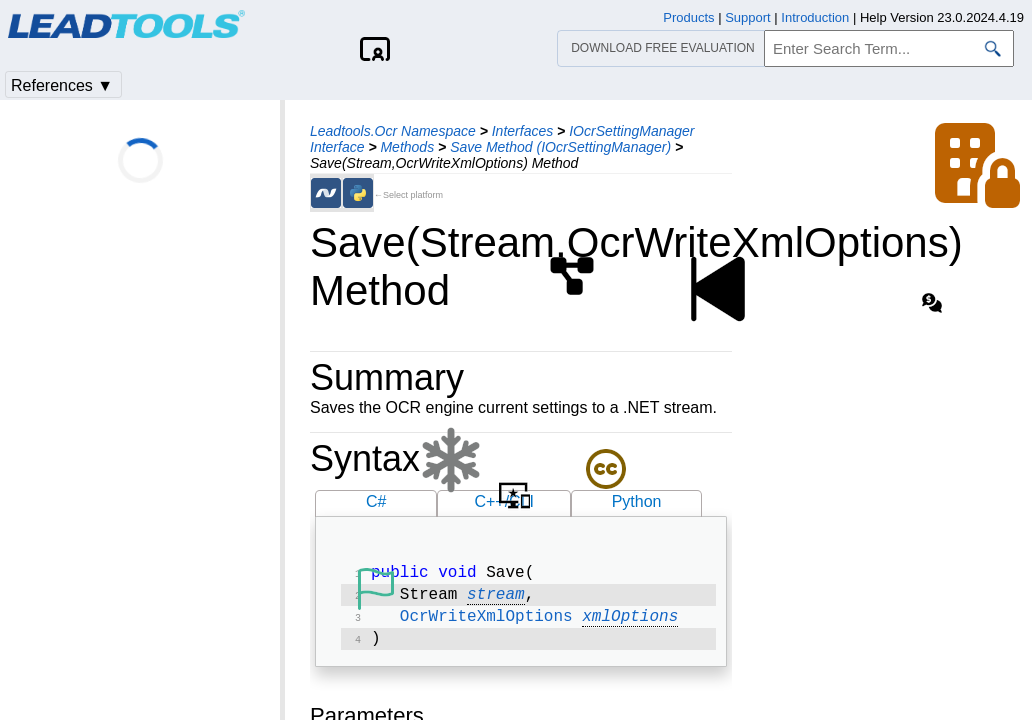 The image size is (1032, 720). I want to click on view important or priority devices, so click(514, 495).